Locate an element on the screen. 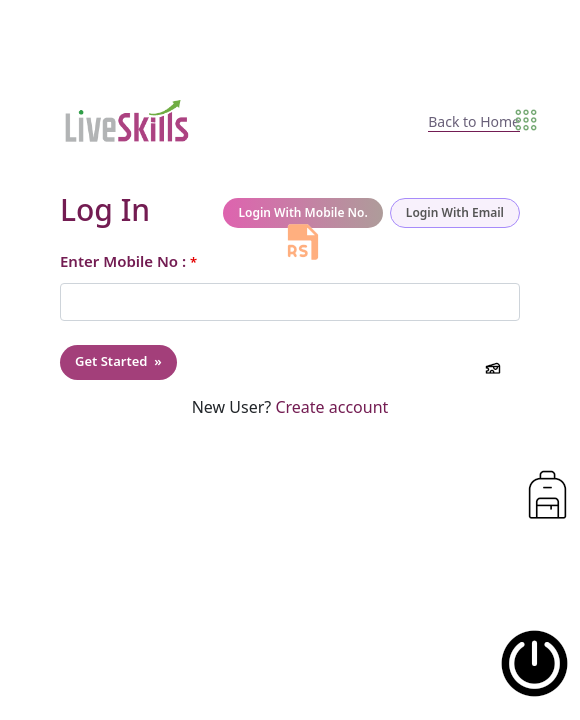 This screenshot has width=580, height=720. turn device on or off is located at coordinates (534, 663).